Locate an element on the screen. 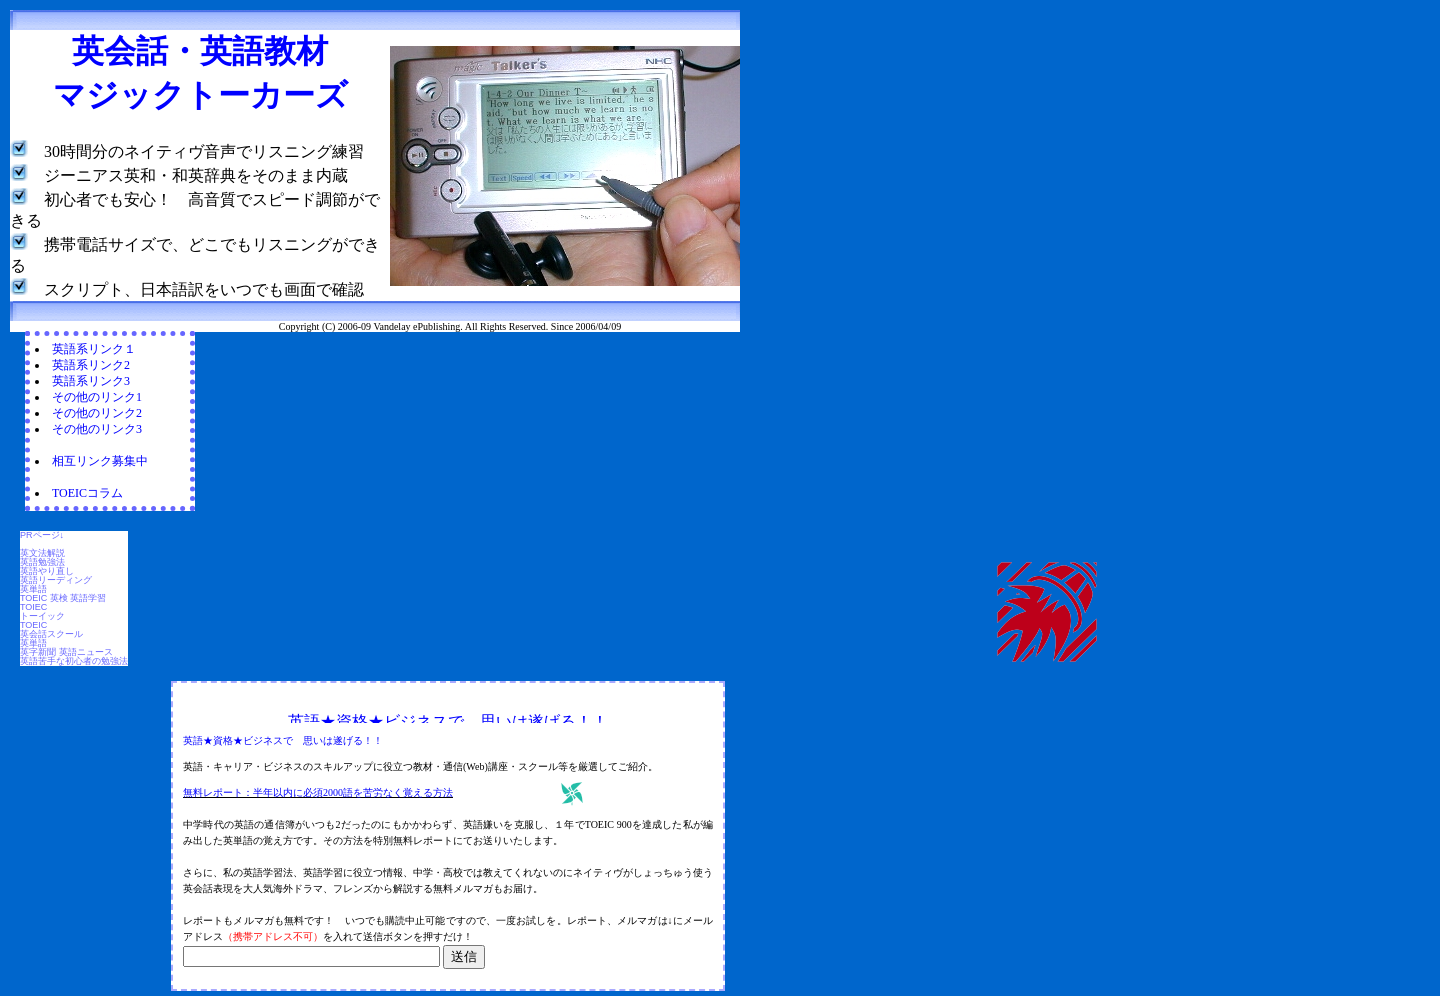  activate boost or turbo mode is located at coordinates (1047, 612).